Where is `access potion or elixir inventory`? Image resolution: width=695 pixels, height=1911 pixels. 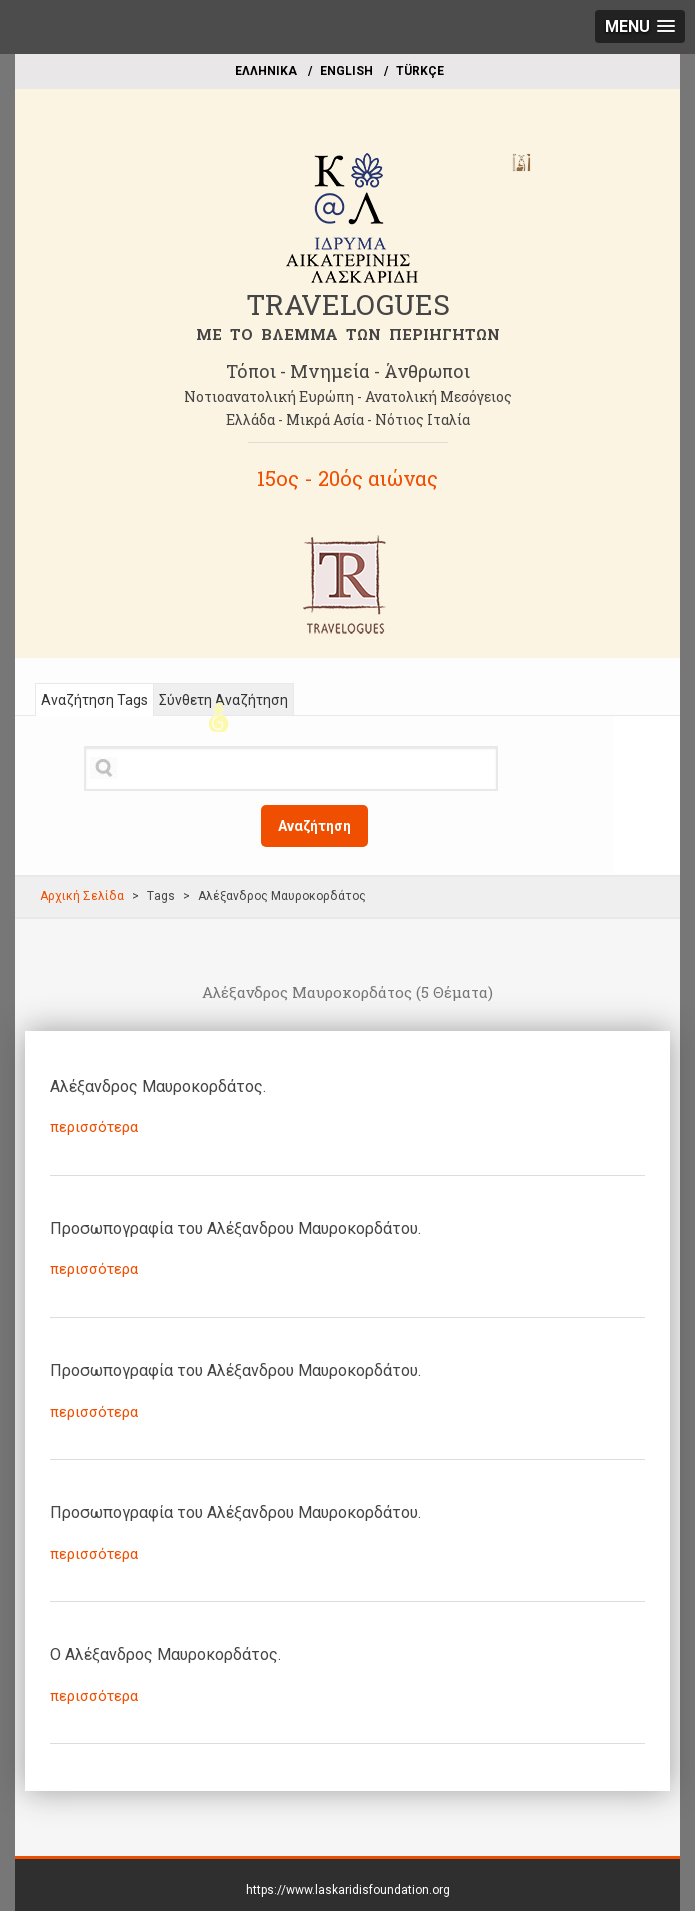
access potion or elixir inventory is located at coordinates (218, 717).